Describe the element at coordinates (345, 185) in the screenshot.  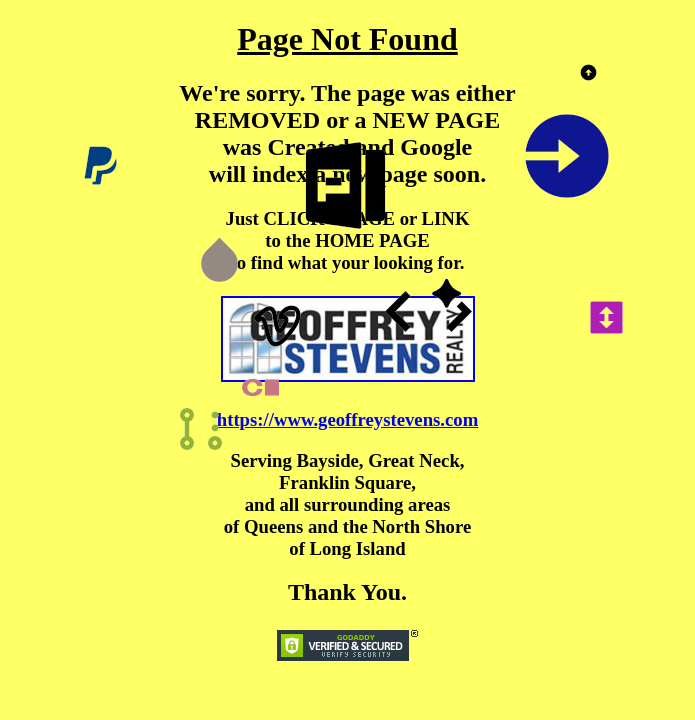
I see `open a PowerPoint presentation file` at that location.